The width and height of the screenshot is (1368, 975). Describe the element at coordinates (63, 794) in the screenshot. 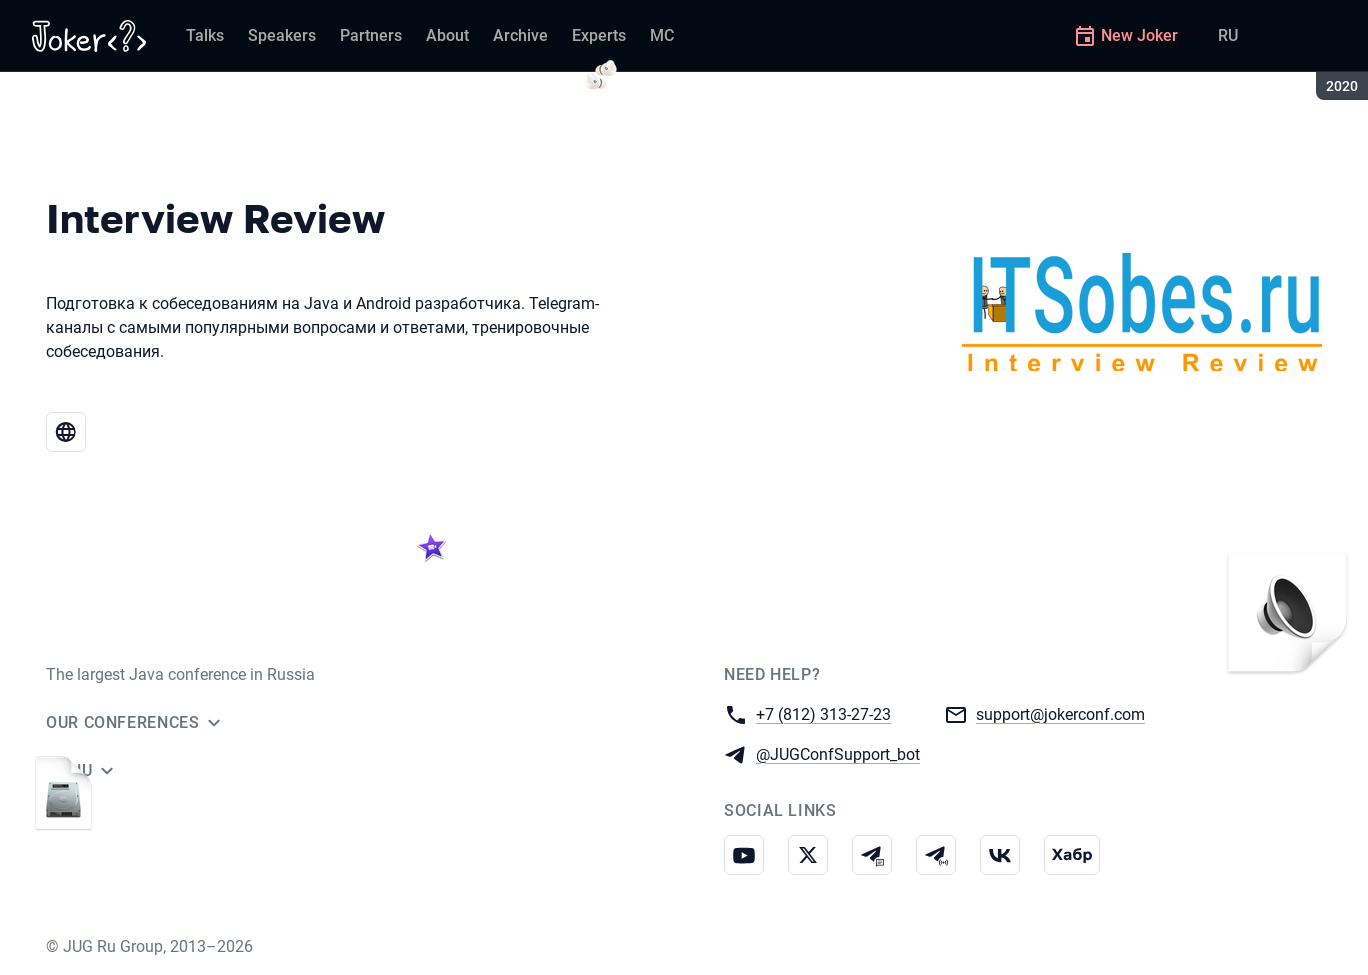

I see `mount a disk image file` at that location.